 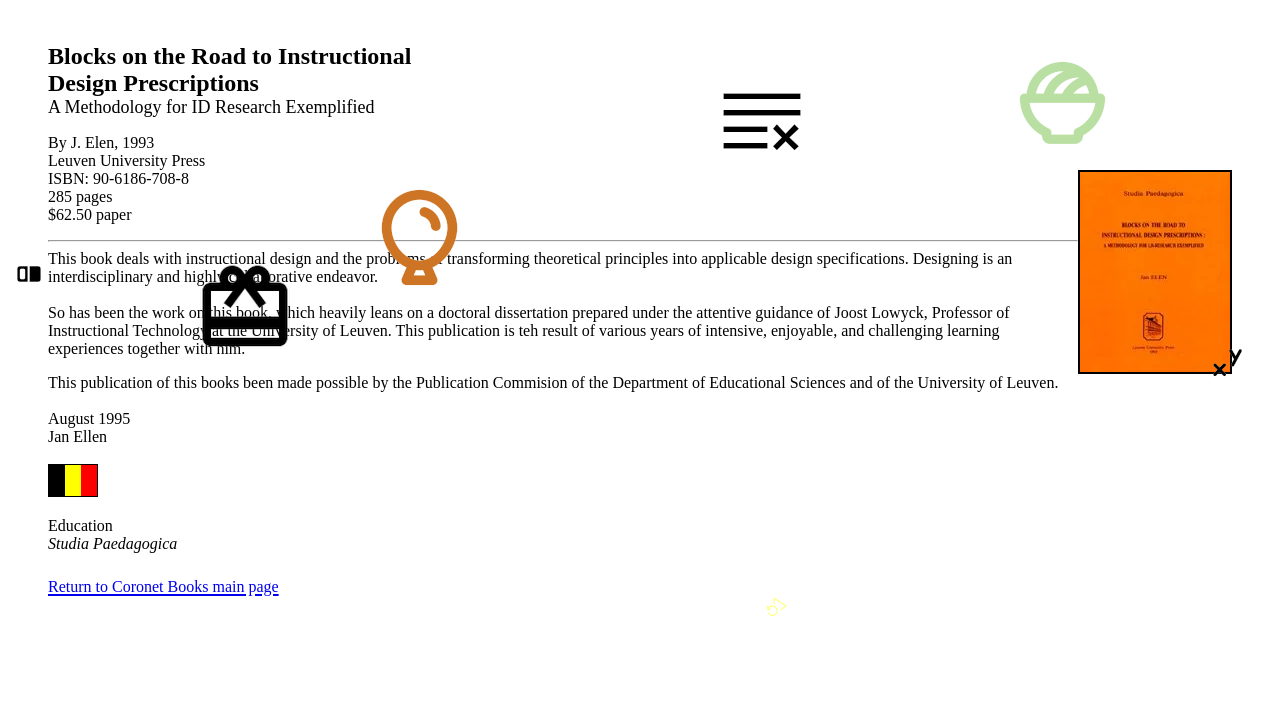 I want to click on clear all items from a list, so click(x=762, y=121).